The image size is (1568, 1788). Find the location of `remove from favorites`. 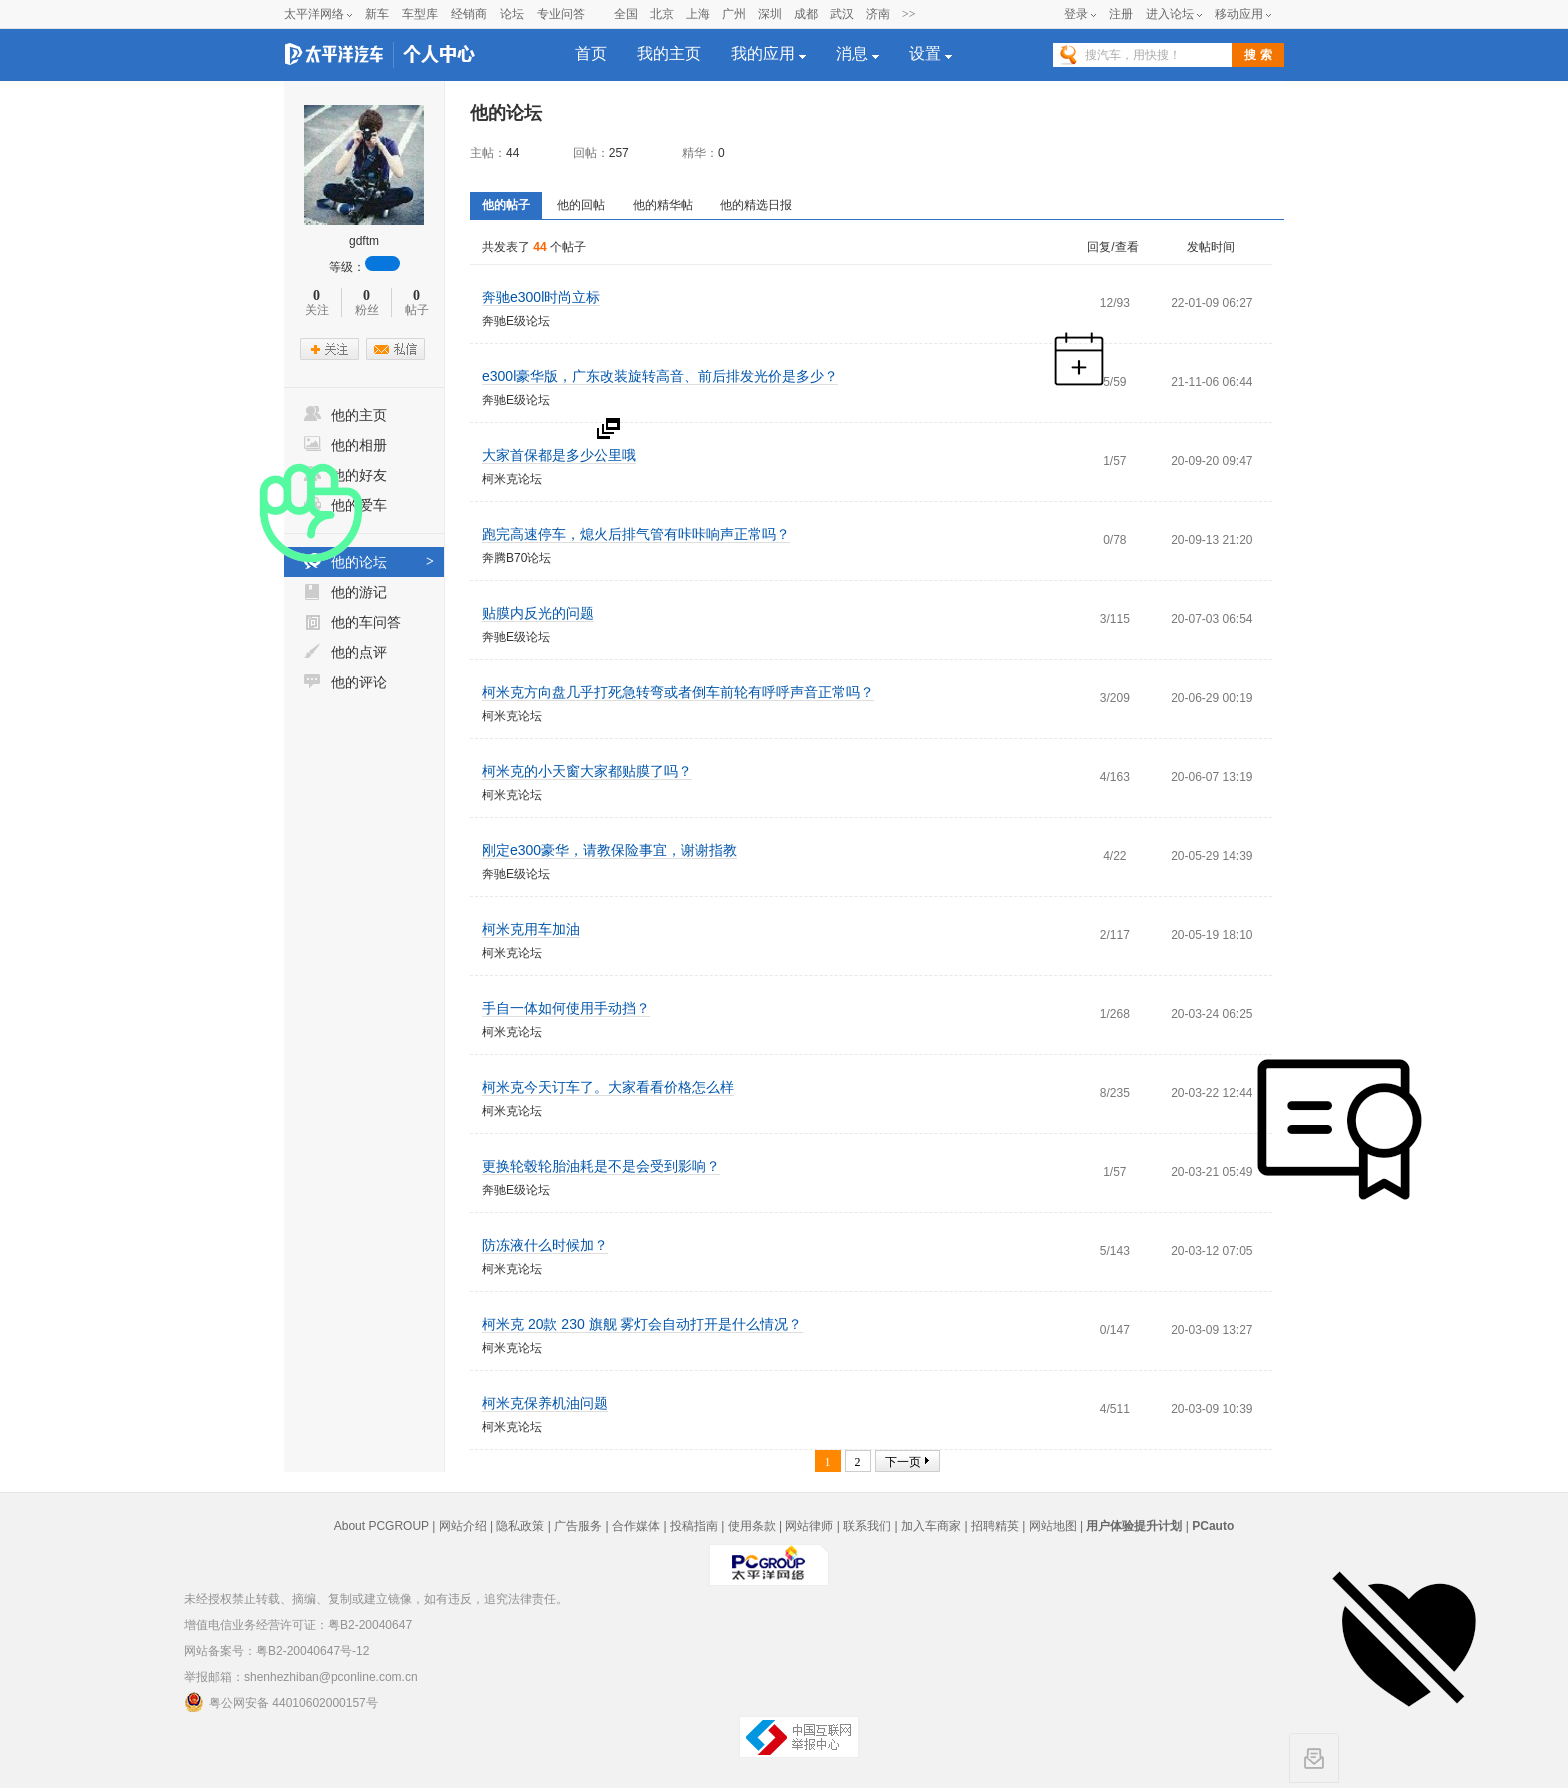

remove from favorites is located at coordinates (1404, 1640).